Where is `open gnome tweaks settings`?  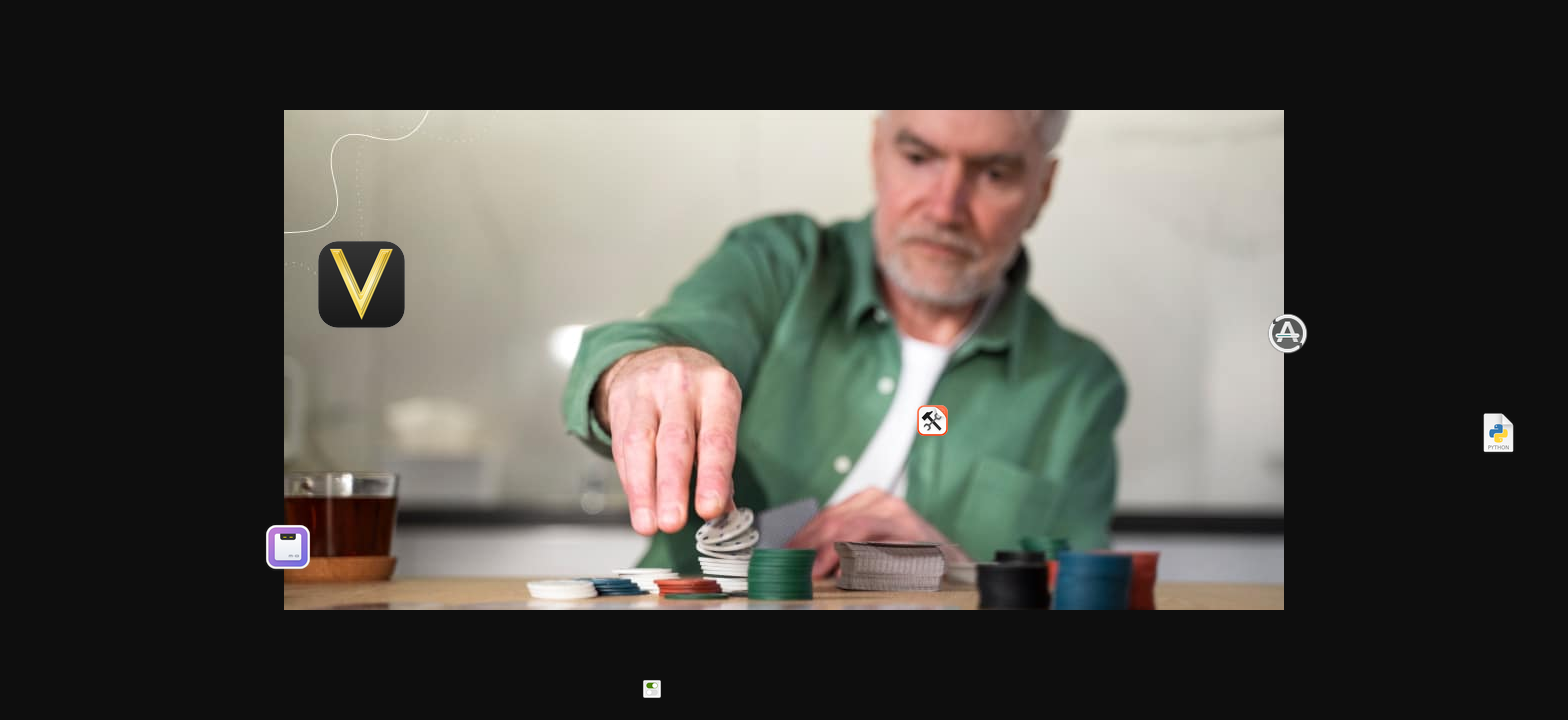
open gnome tweaks settings is located at coordinates (652, 689).